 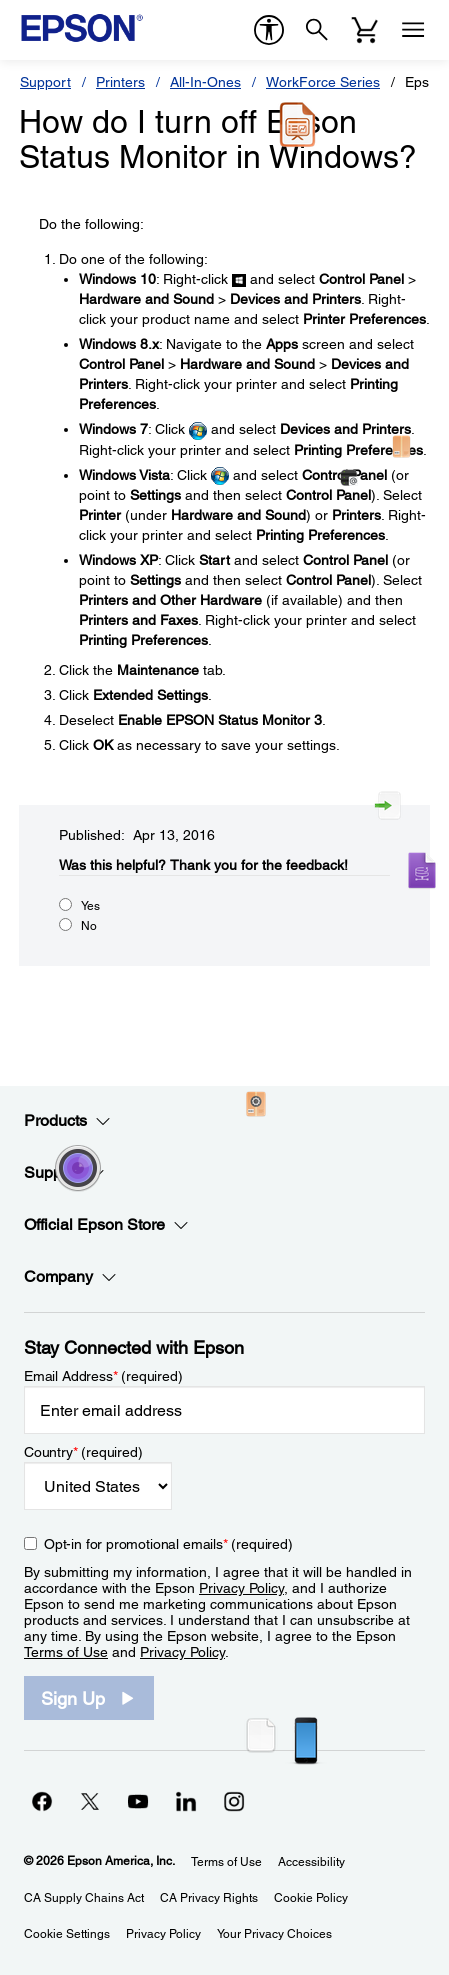 I want to click on indicates package manager is processing, so click(x=256, y=1104).